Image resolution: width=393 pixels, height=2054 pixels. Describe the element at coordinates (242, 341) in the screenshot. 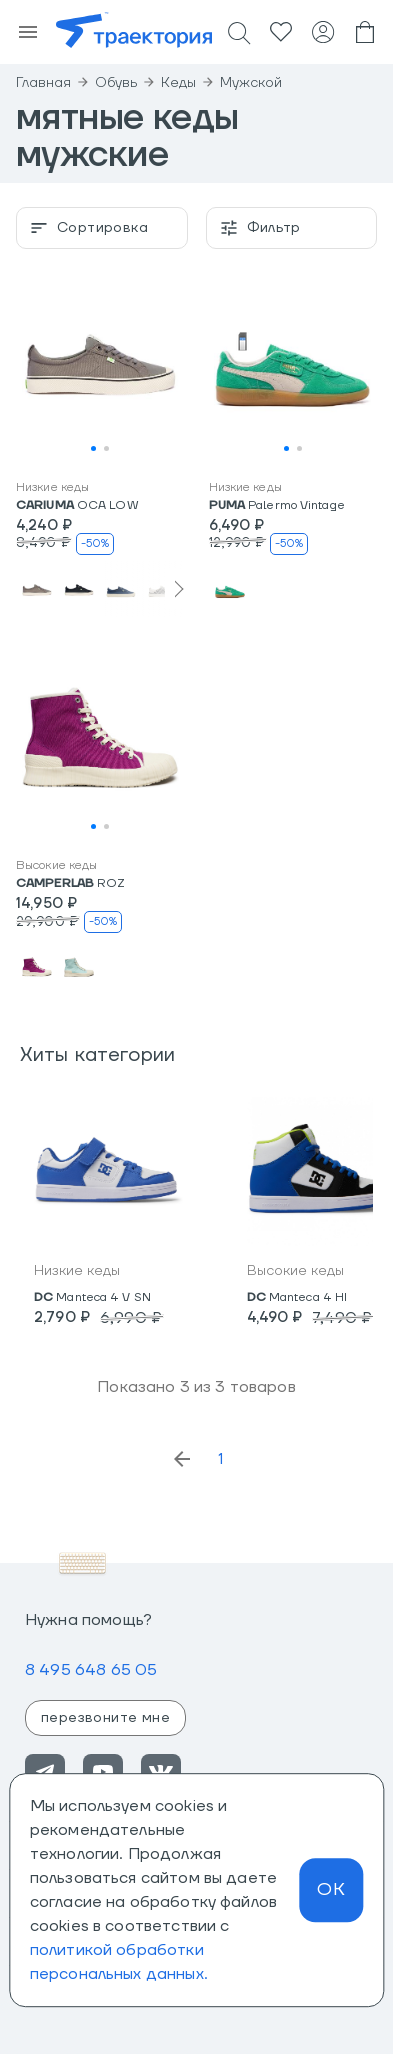

I see `access memory stick or removable storage` at that location.